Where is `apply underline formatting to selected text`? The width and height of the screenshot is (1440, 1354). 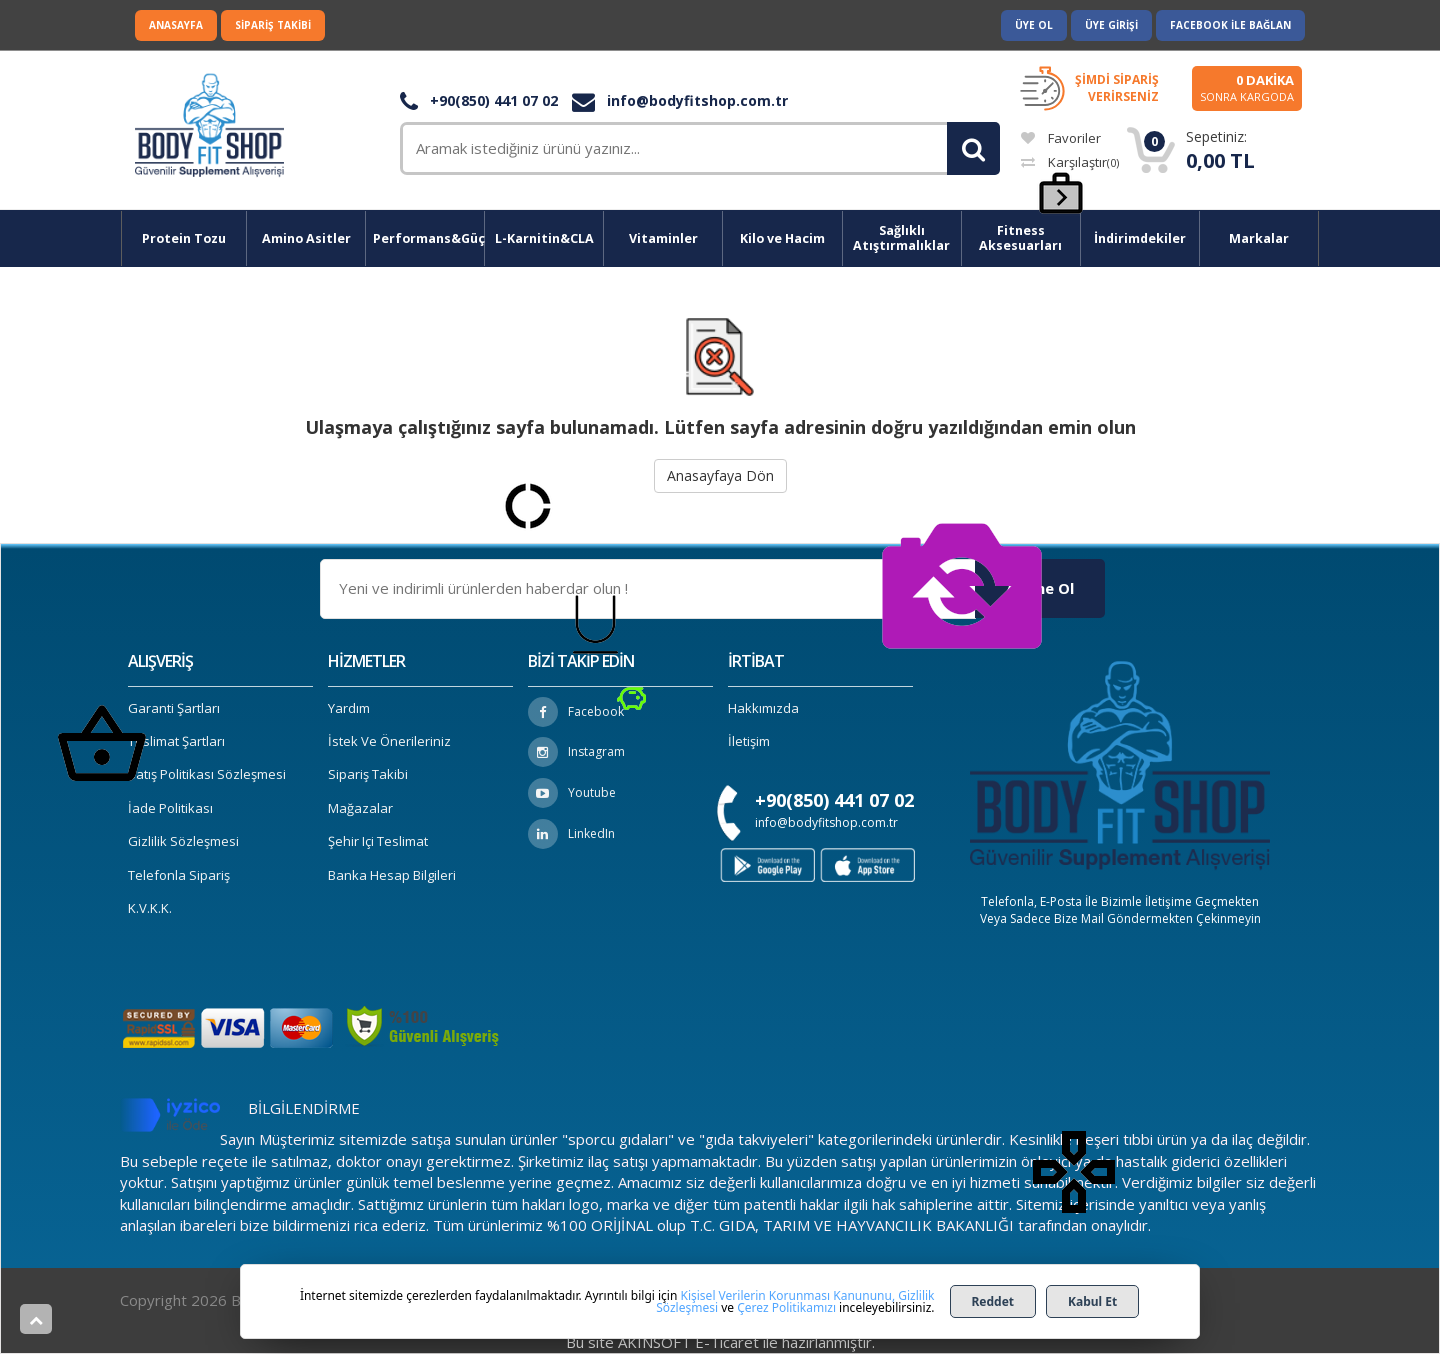
apply underline formatting to selected text is located at coordinates (595, 620).